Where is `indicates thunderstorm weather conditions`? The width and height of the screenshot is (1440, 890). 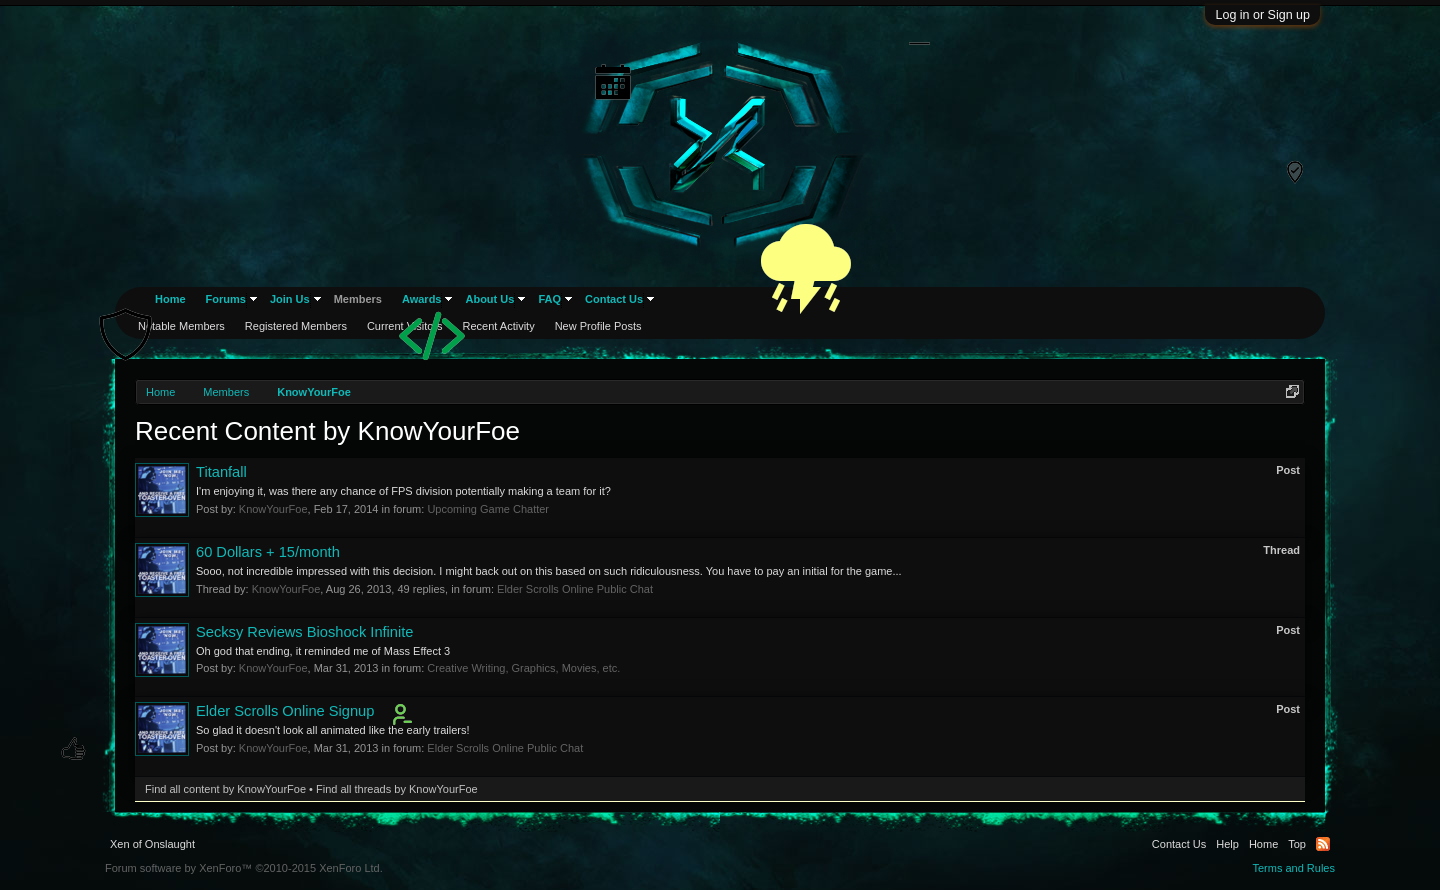
indicates thunderstorm weather conditions is located at coordinates (806, 269).